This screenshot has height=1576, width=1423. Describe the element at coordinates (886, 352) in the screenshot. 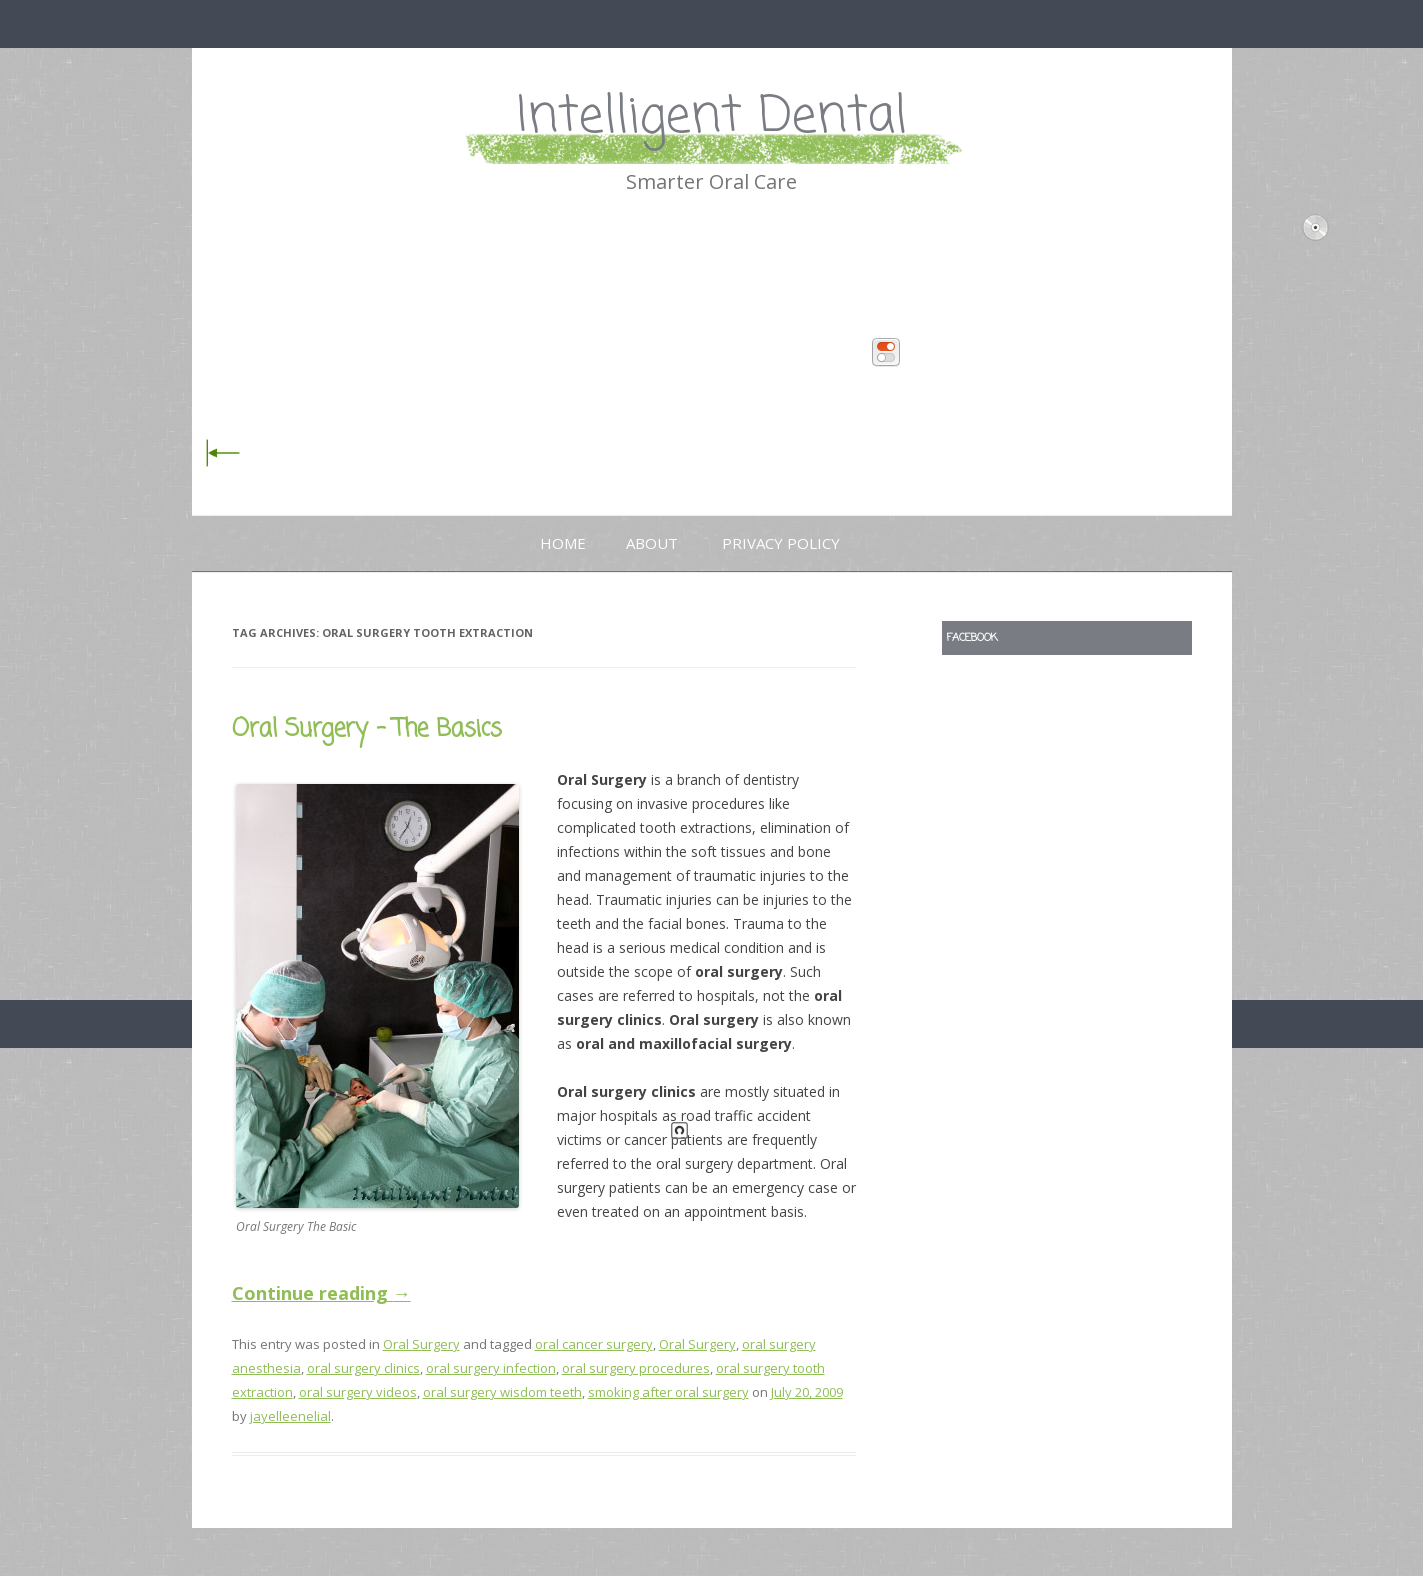

I see `open system tweaks or settings customization` at that location.